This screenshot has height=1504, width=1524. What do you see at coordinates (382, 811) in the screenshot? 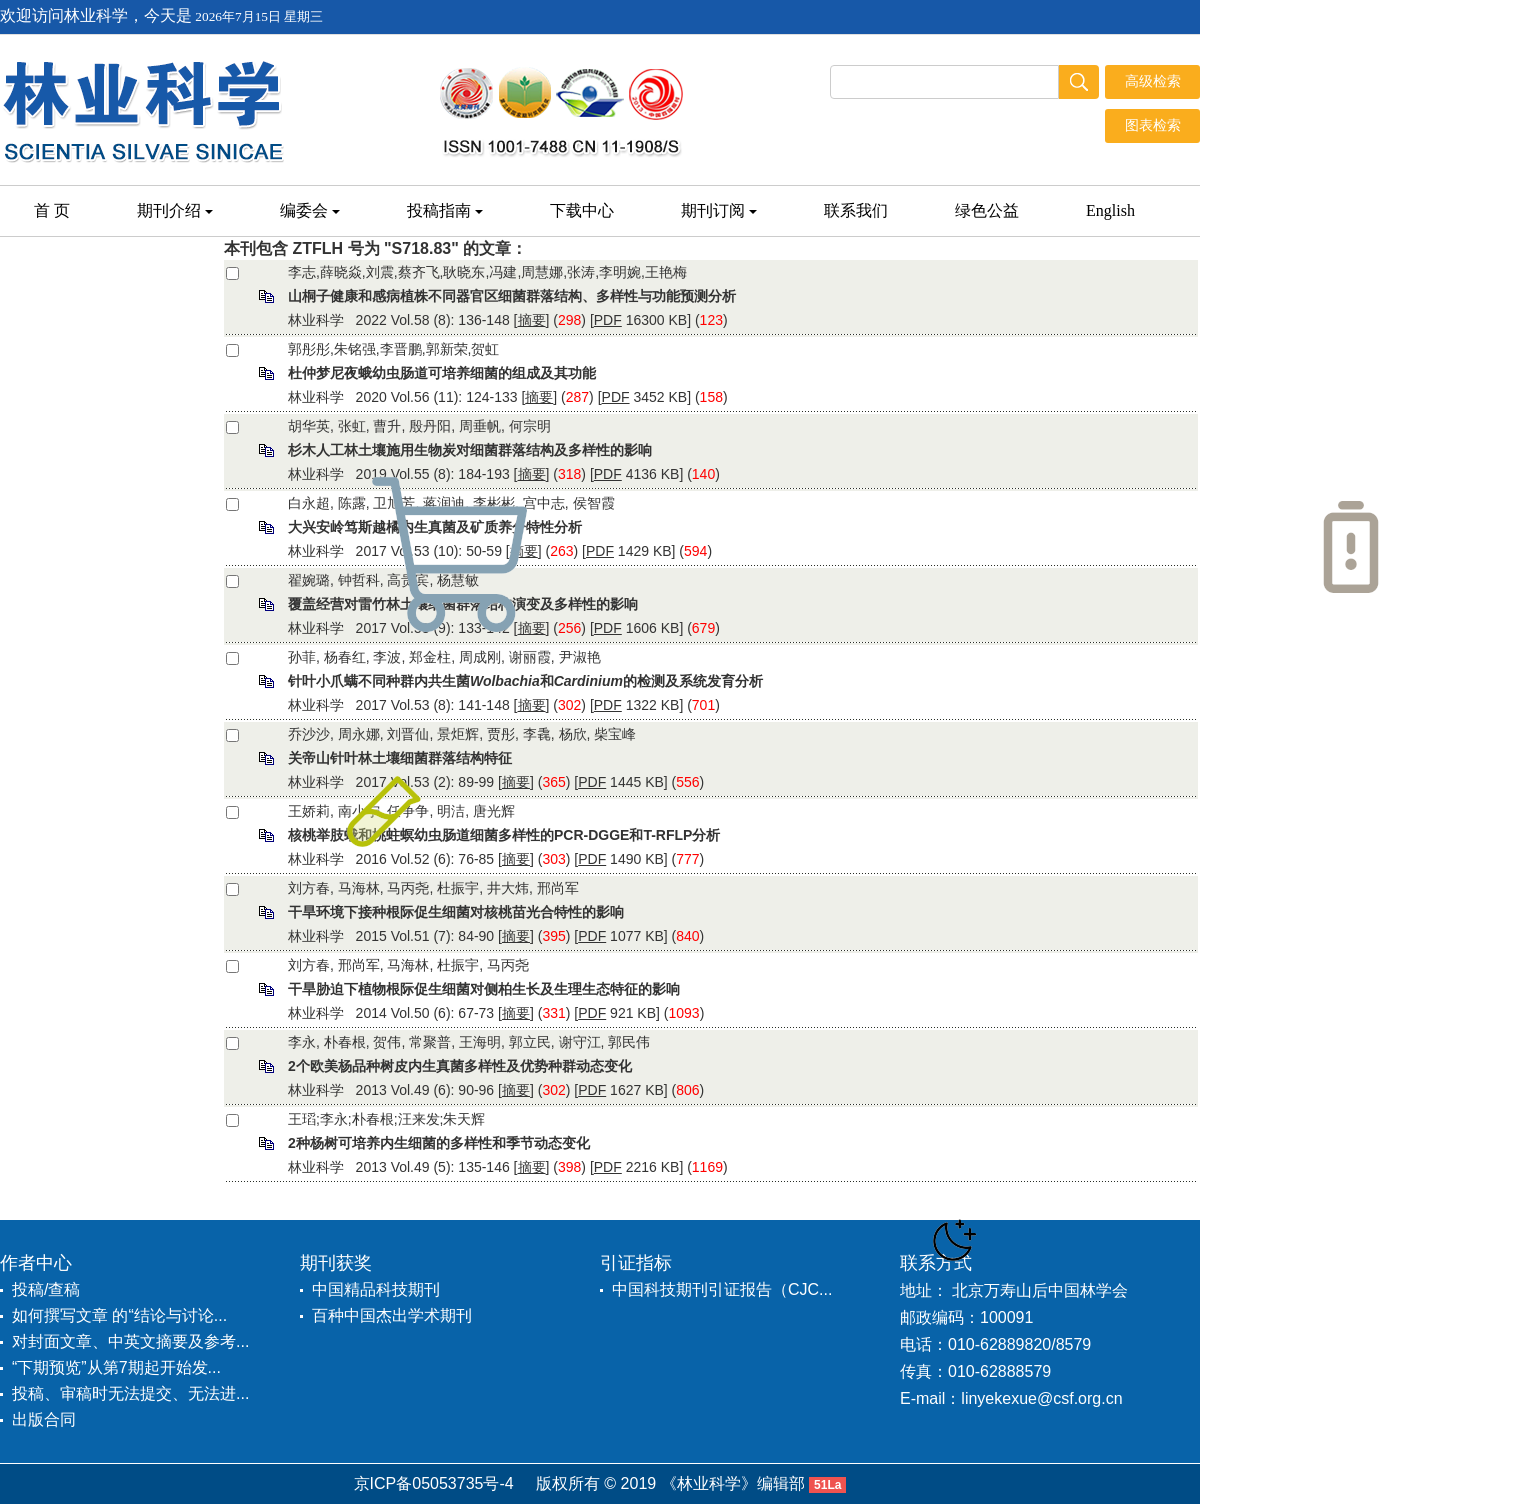
I see `access lab or experimental features` at bounding box center [382, 811].